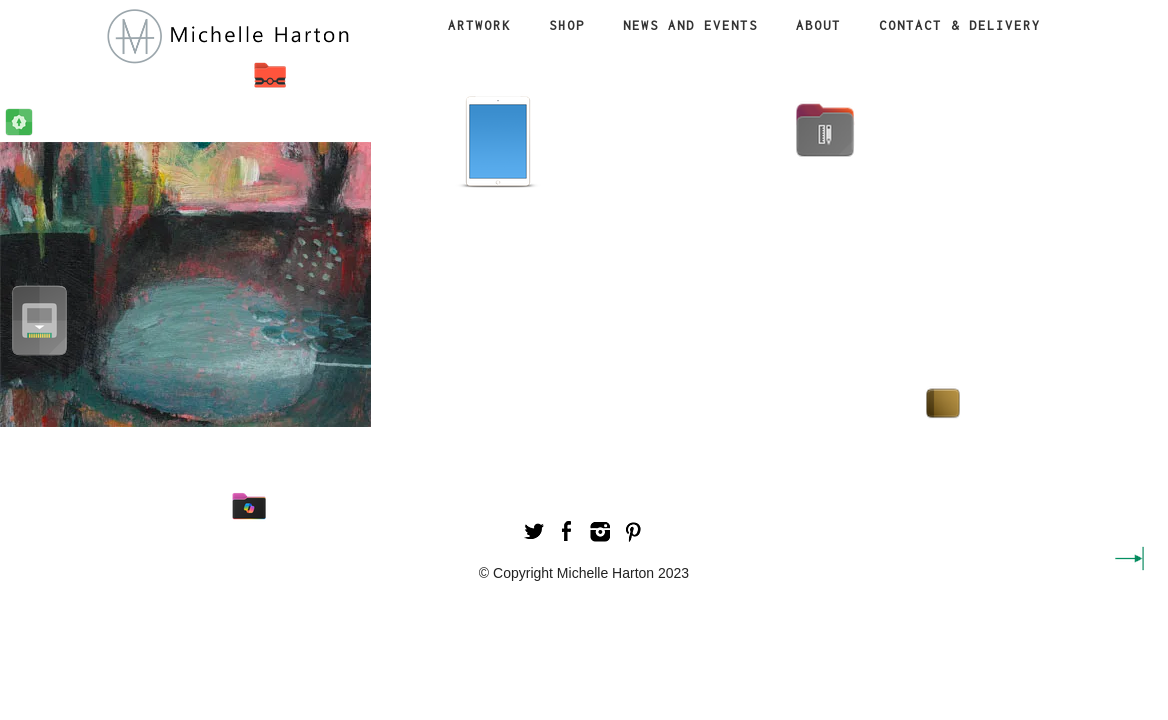 This screenshot has height=720, width=1168. Describe the element at coordinates (498, 141) in the screenshot. I see `iPad Pro 9.7" device with cellular connectivity` at that location.